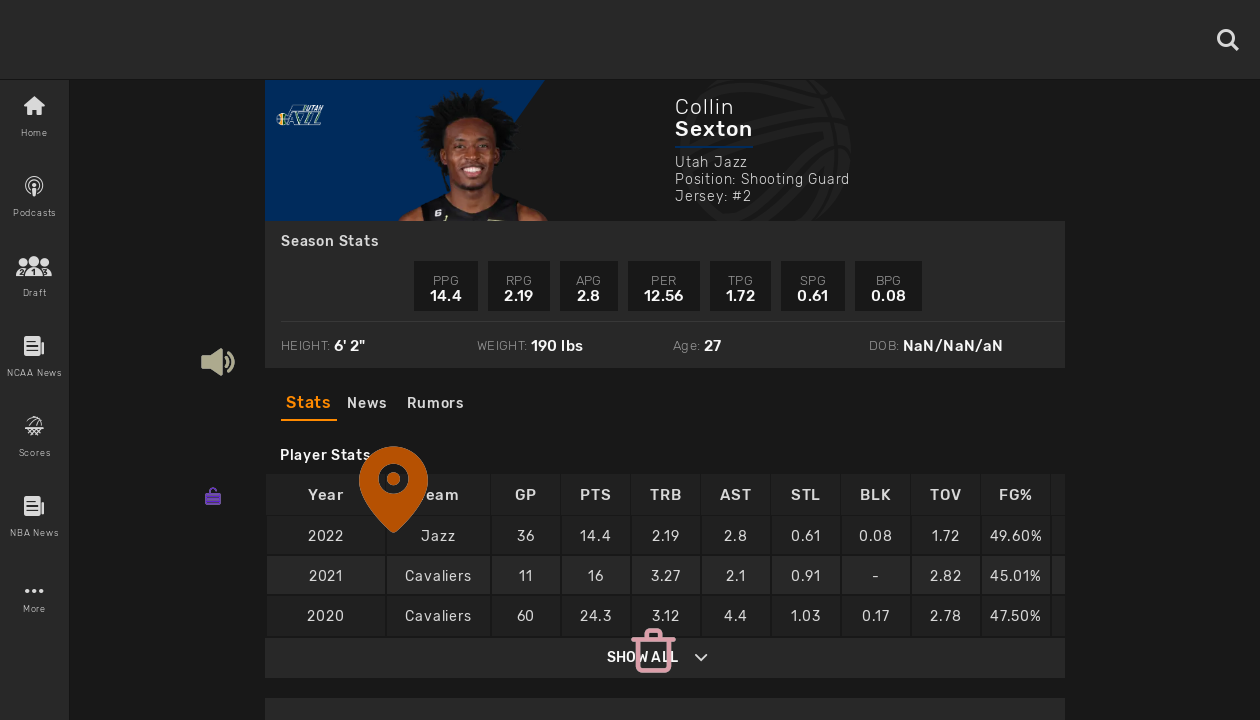 The image size is (1260, 720). I want to click on view pinned location on map, so click(393, 489).